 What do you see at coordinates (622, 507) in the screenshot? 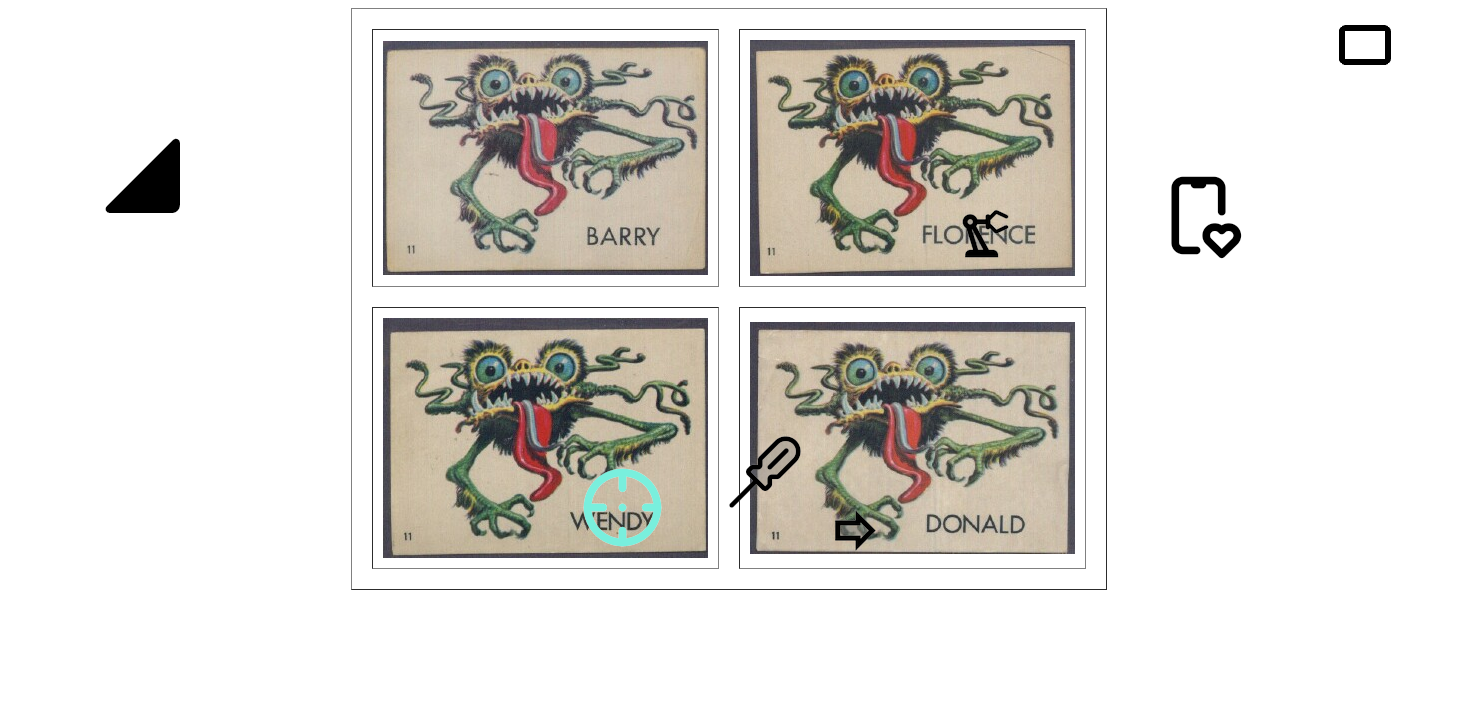
I see `focus or center the camera viewfinder` at bounding box center [622, 507].